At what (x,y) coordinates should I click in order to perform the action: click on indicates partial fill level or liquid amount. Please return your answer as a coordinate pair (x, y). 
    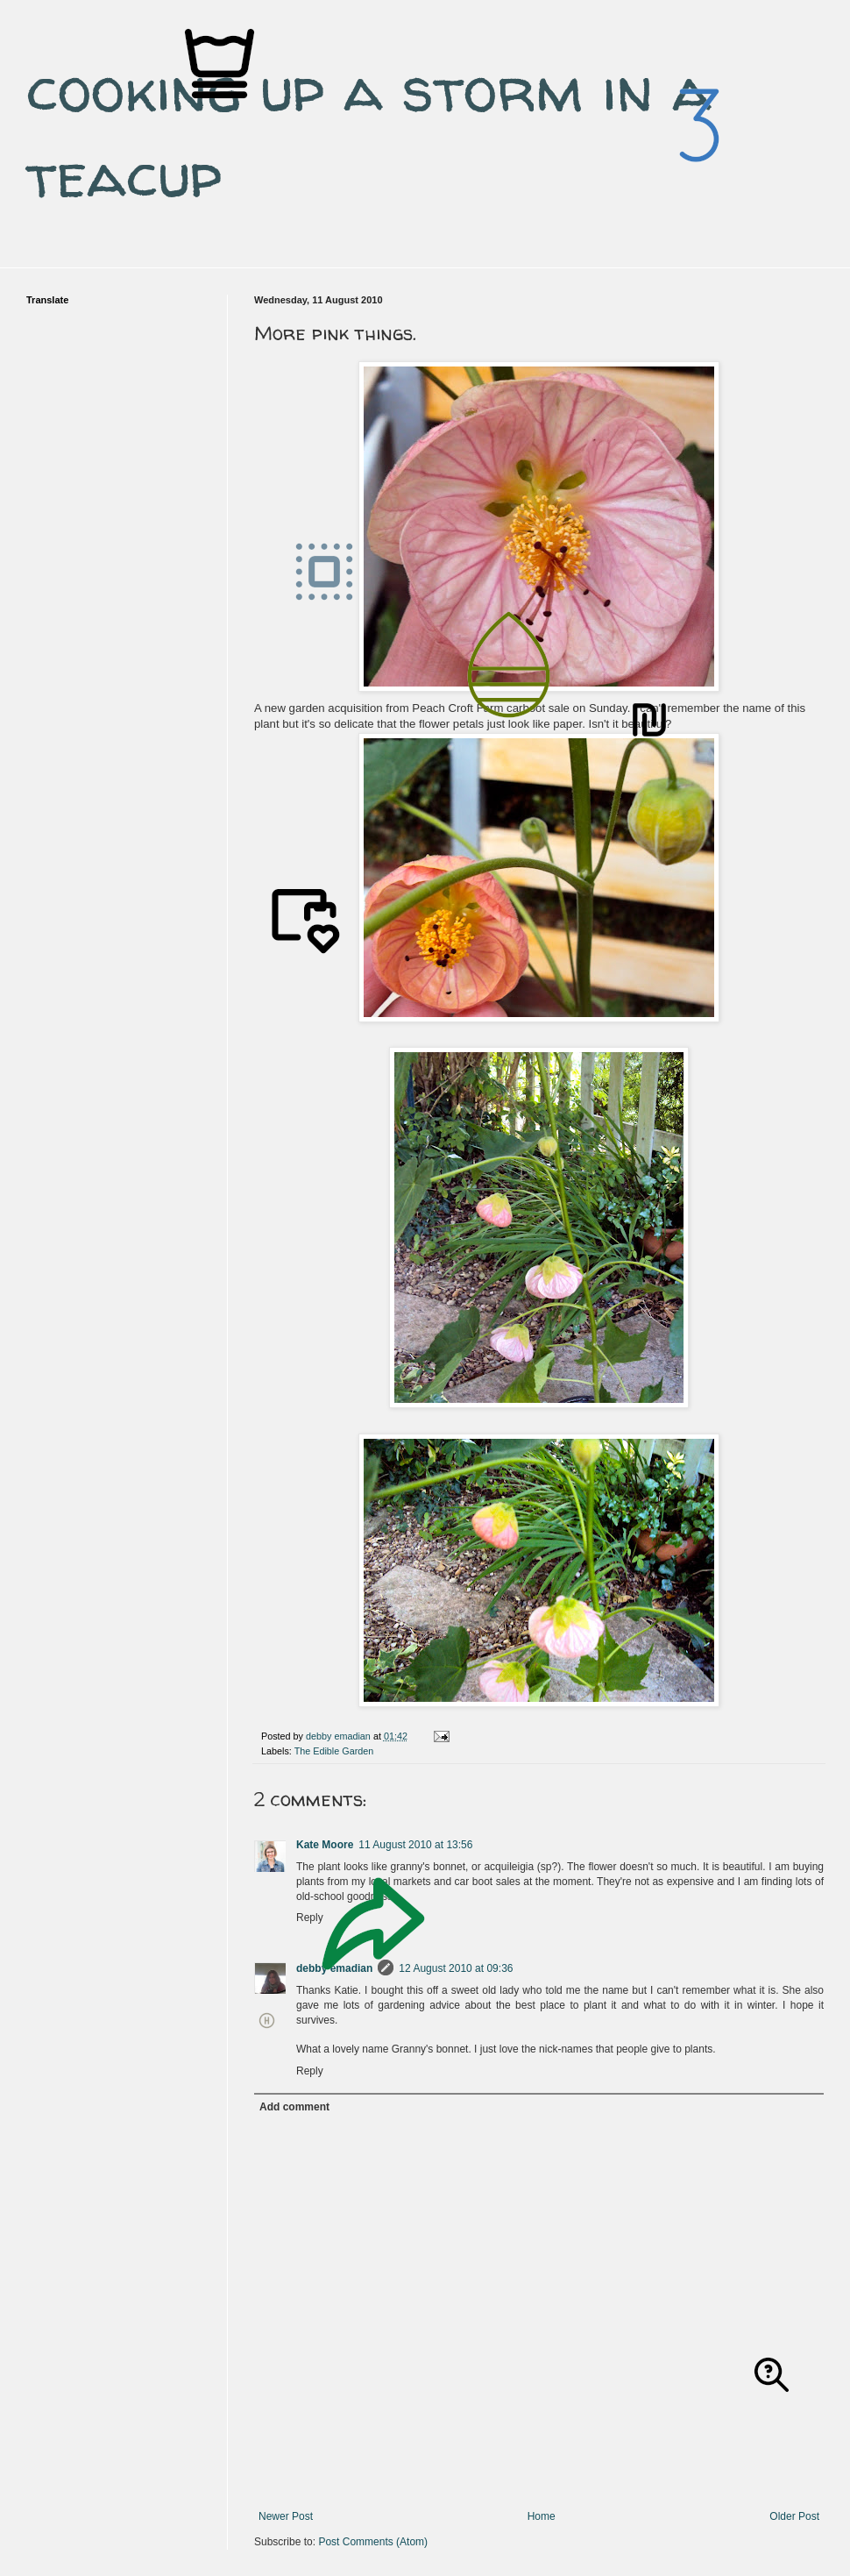
    Looking at the image, I should click on (508, 668).